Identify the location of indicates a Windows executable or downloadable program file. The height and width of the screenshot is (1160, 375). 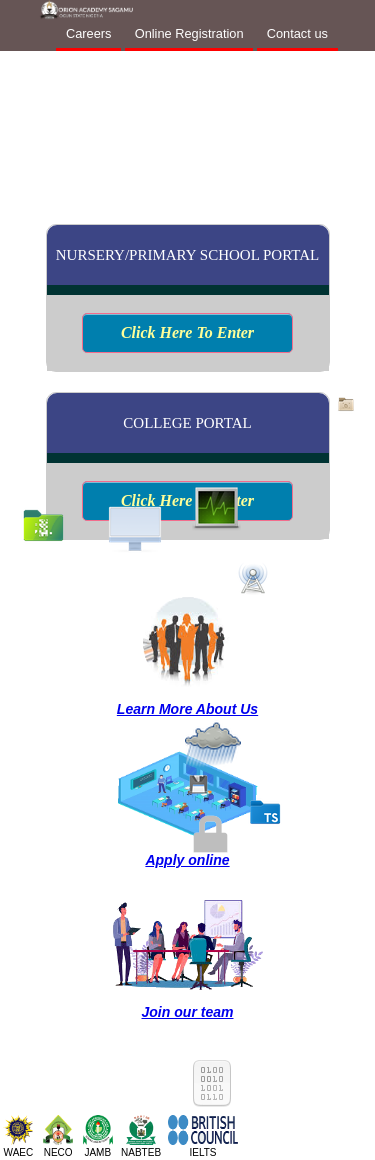
(212, 1083).